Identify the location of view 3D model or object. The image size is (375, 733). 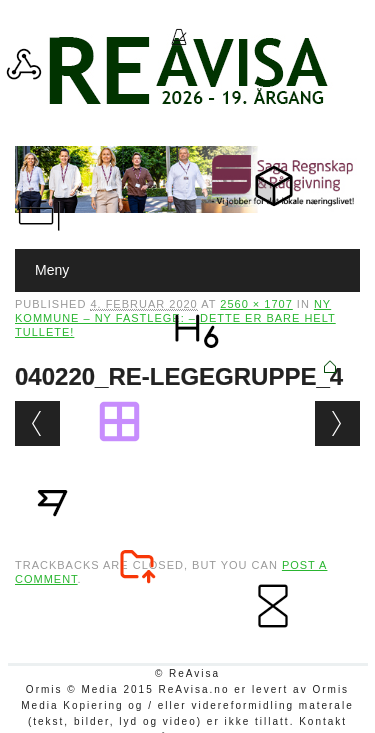
(274, 186).